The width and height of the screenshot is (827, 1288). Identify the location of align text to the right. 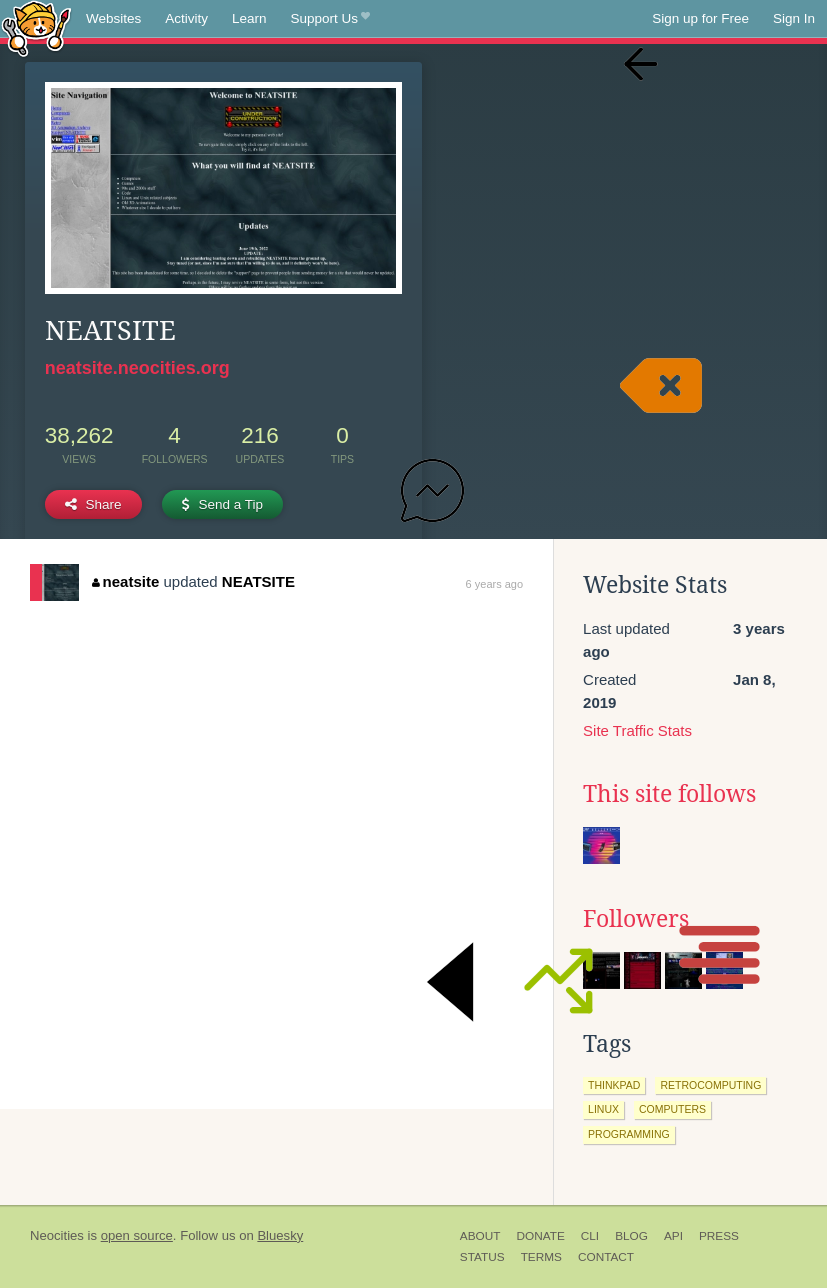
(719, 956).